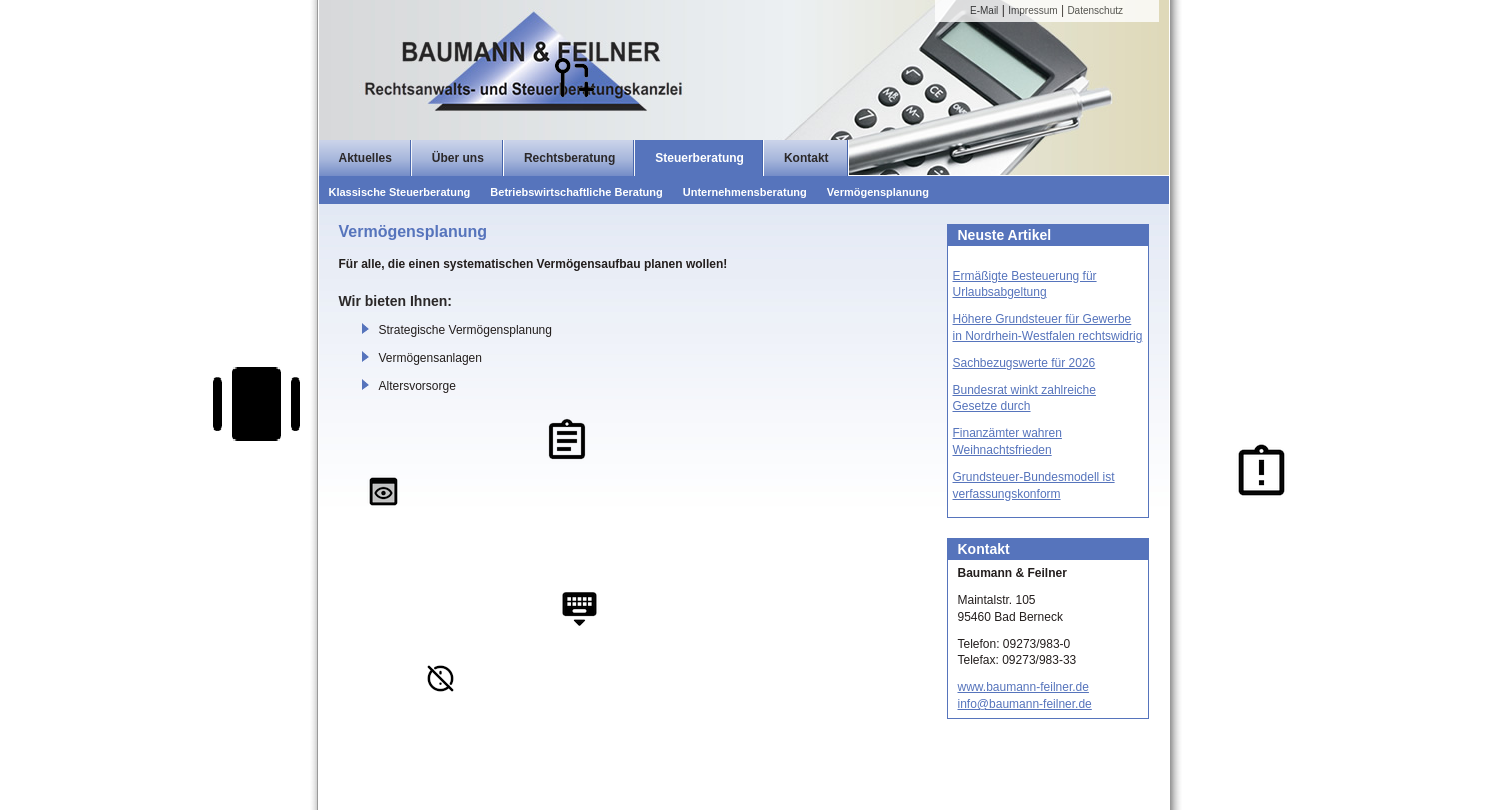 The height and width of the screenshot is (810, 1495). What do you see at coordinates (1261, 472) in the screenshot?
I see `view overdue or late assignments` at bounding box center [1261, 472].